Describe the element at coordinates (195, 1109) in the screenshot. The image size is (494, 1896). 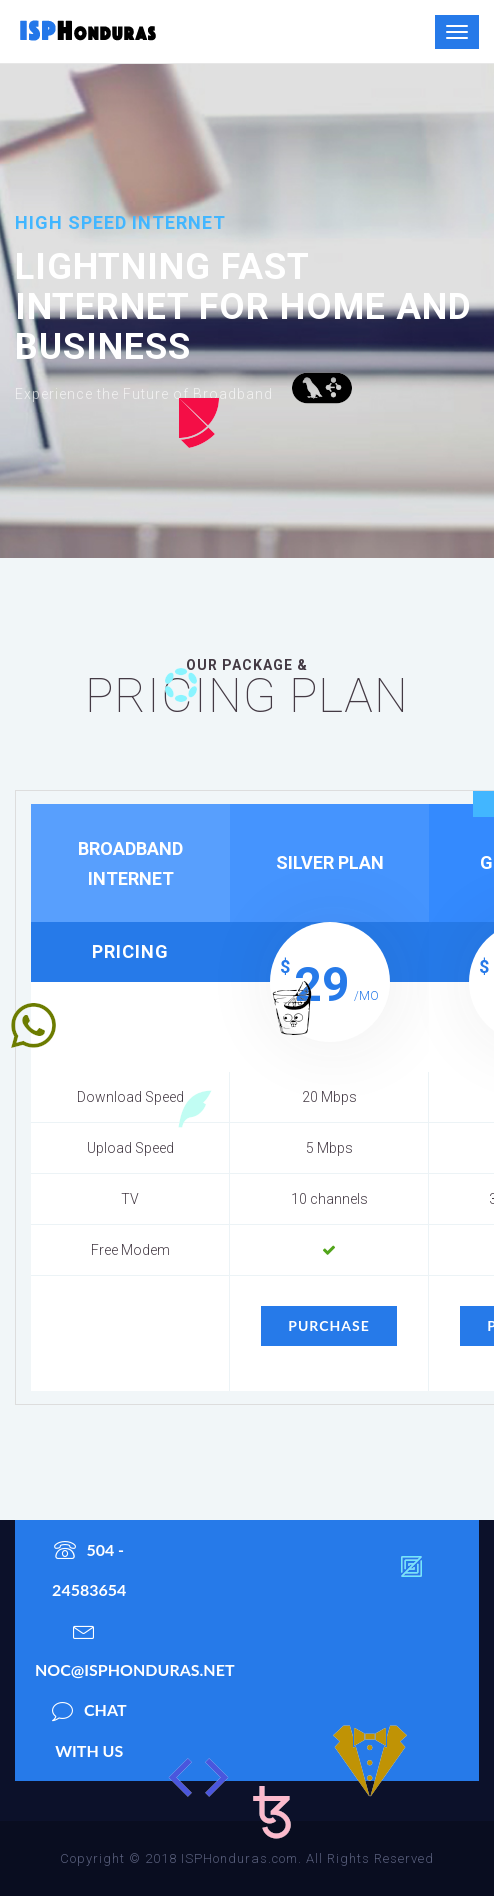
I see `compose or write a new document` at that location.